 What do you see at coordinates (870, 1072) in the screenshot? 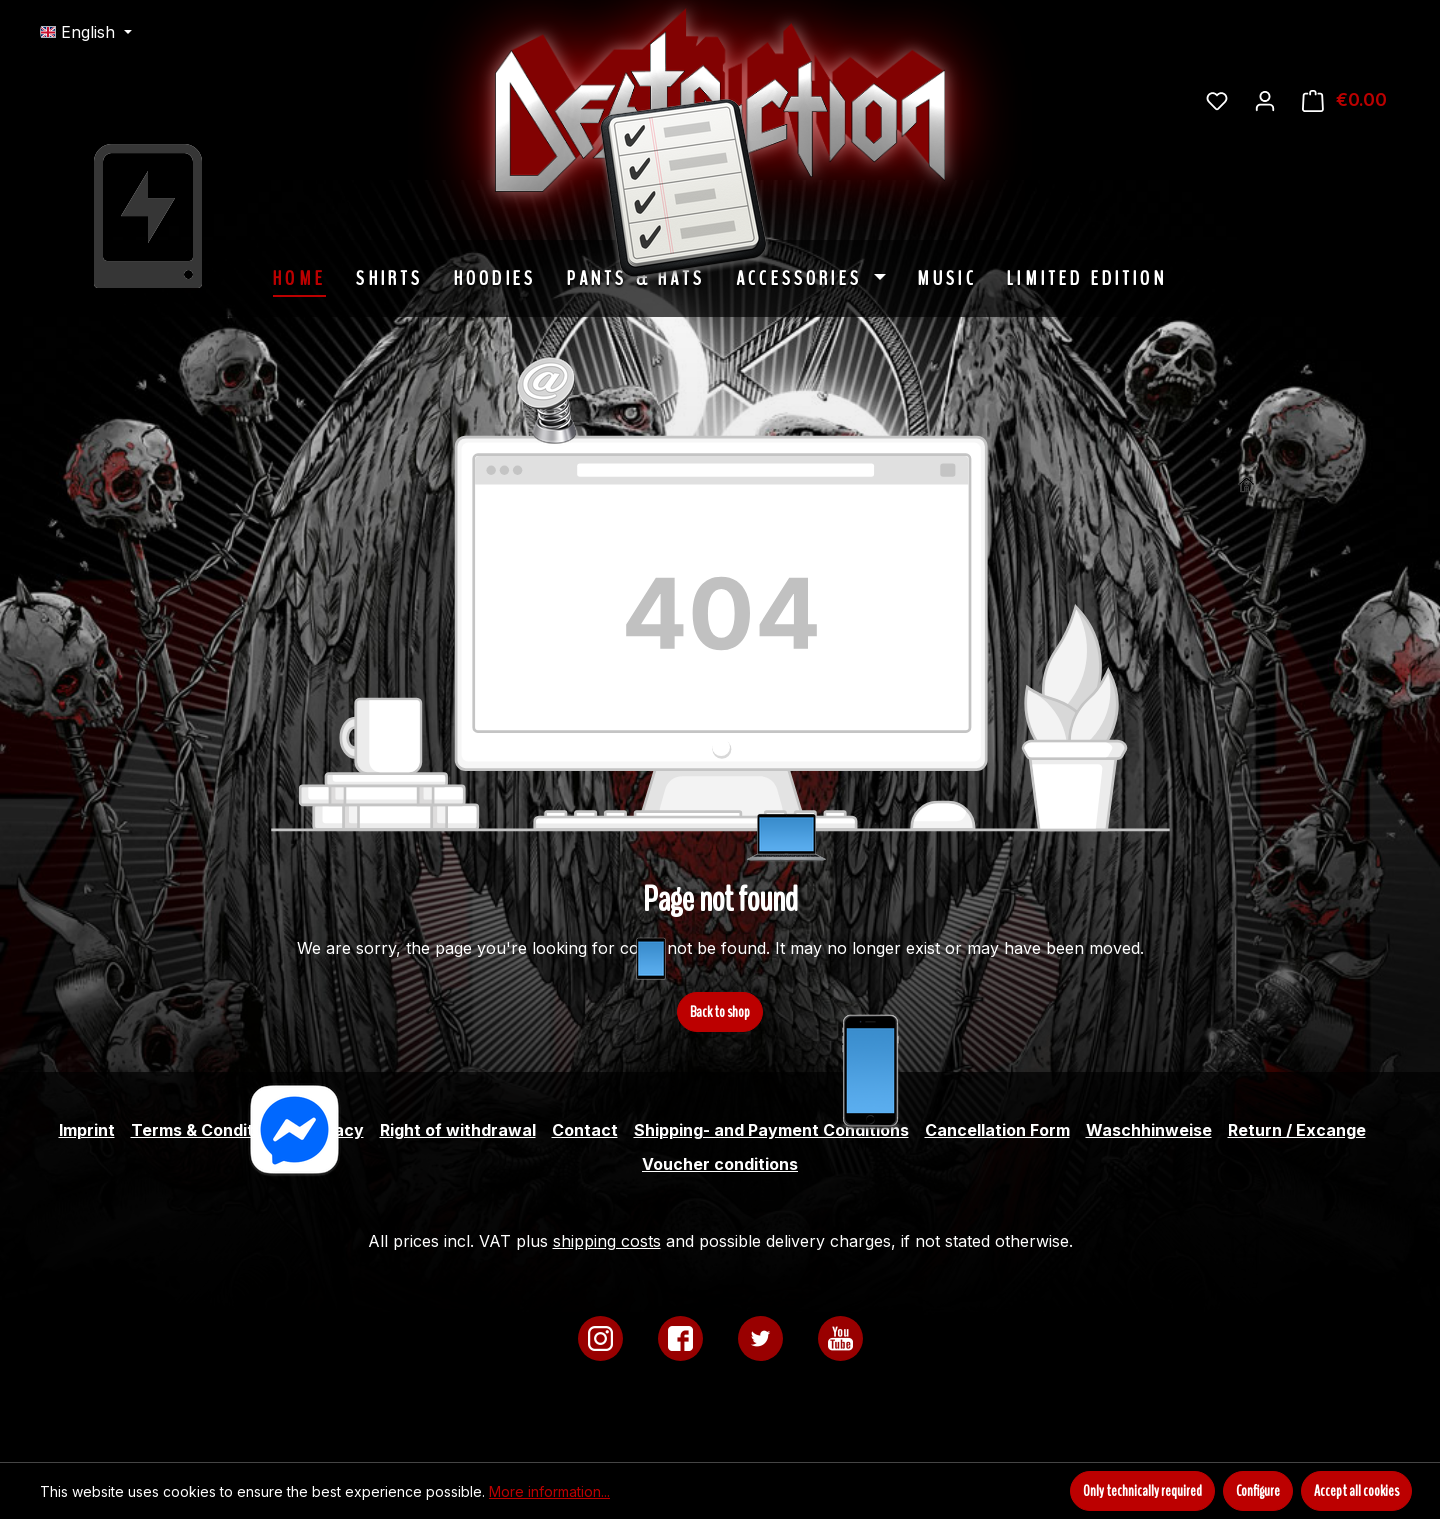
I see `iPhone SE 2 device connected to your mac` at bounding box center [870, 1072].